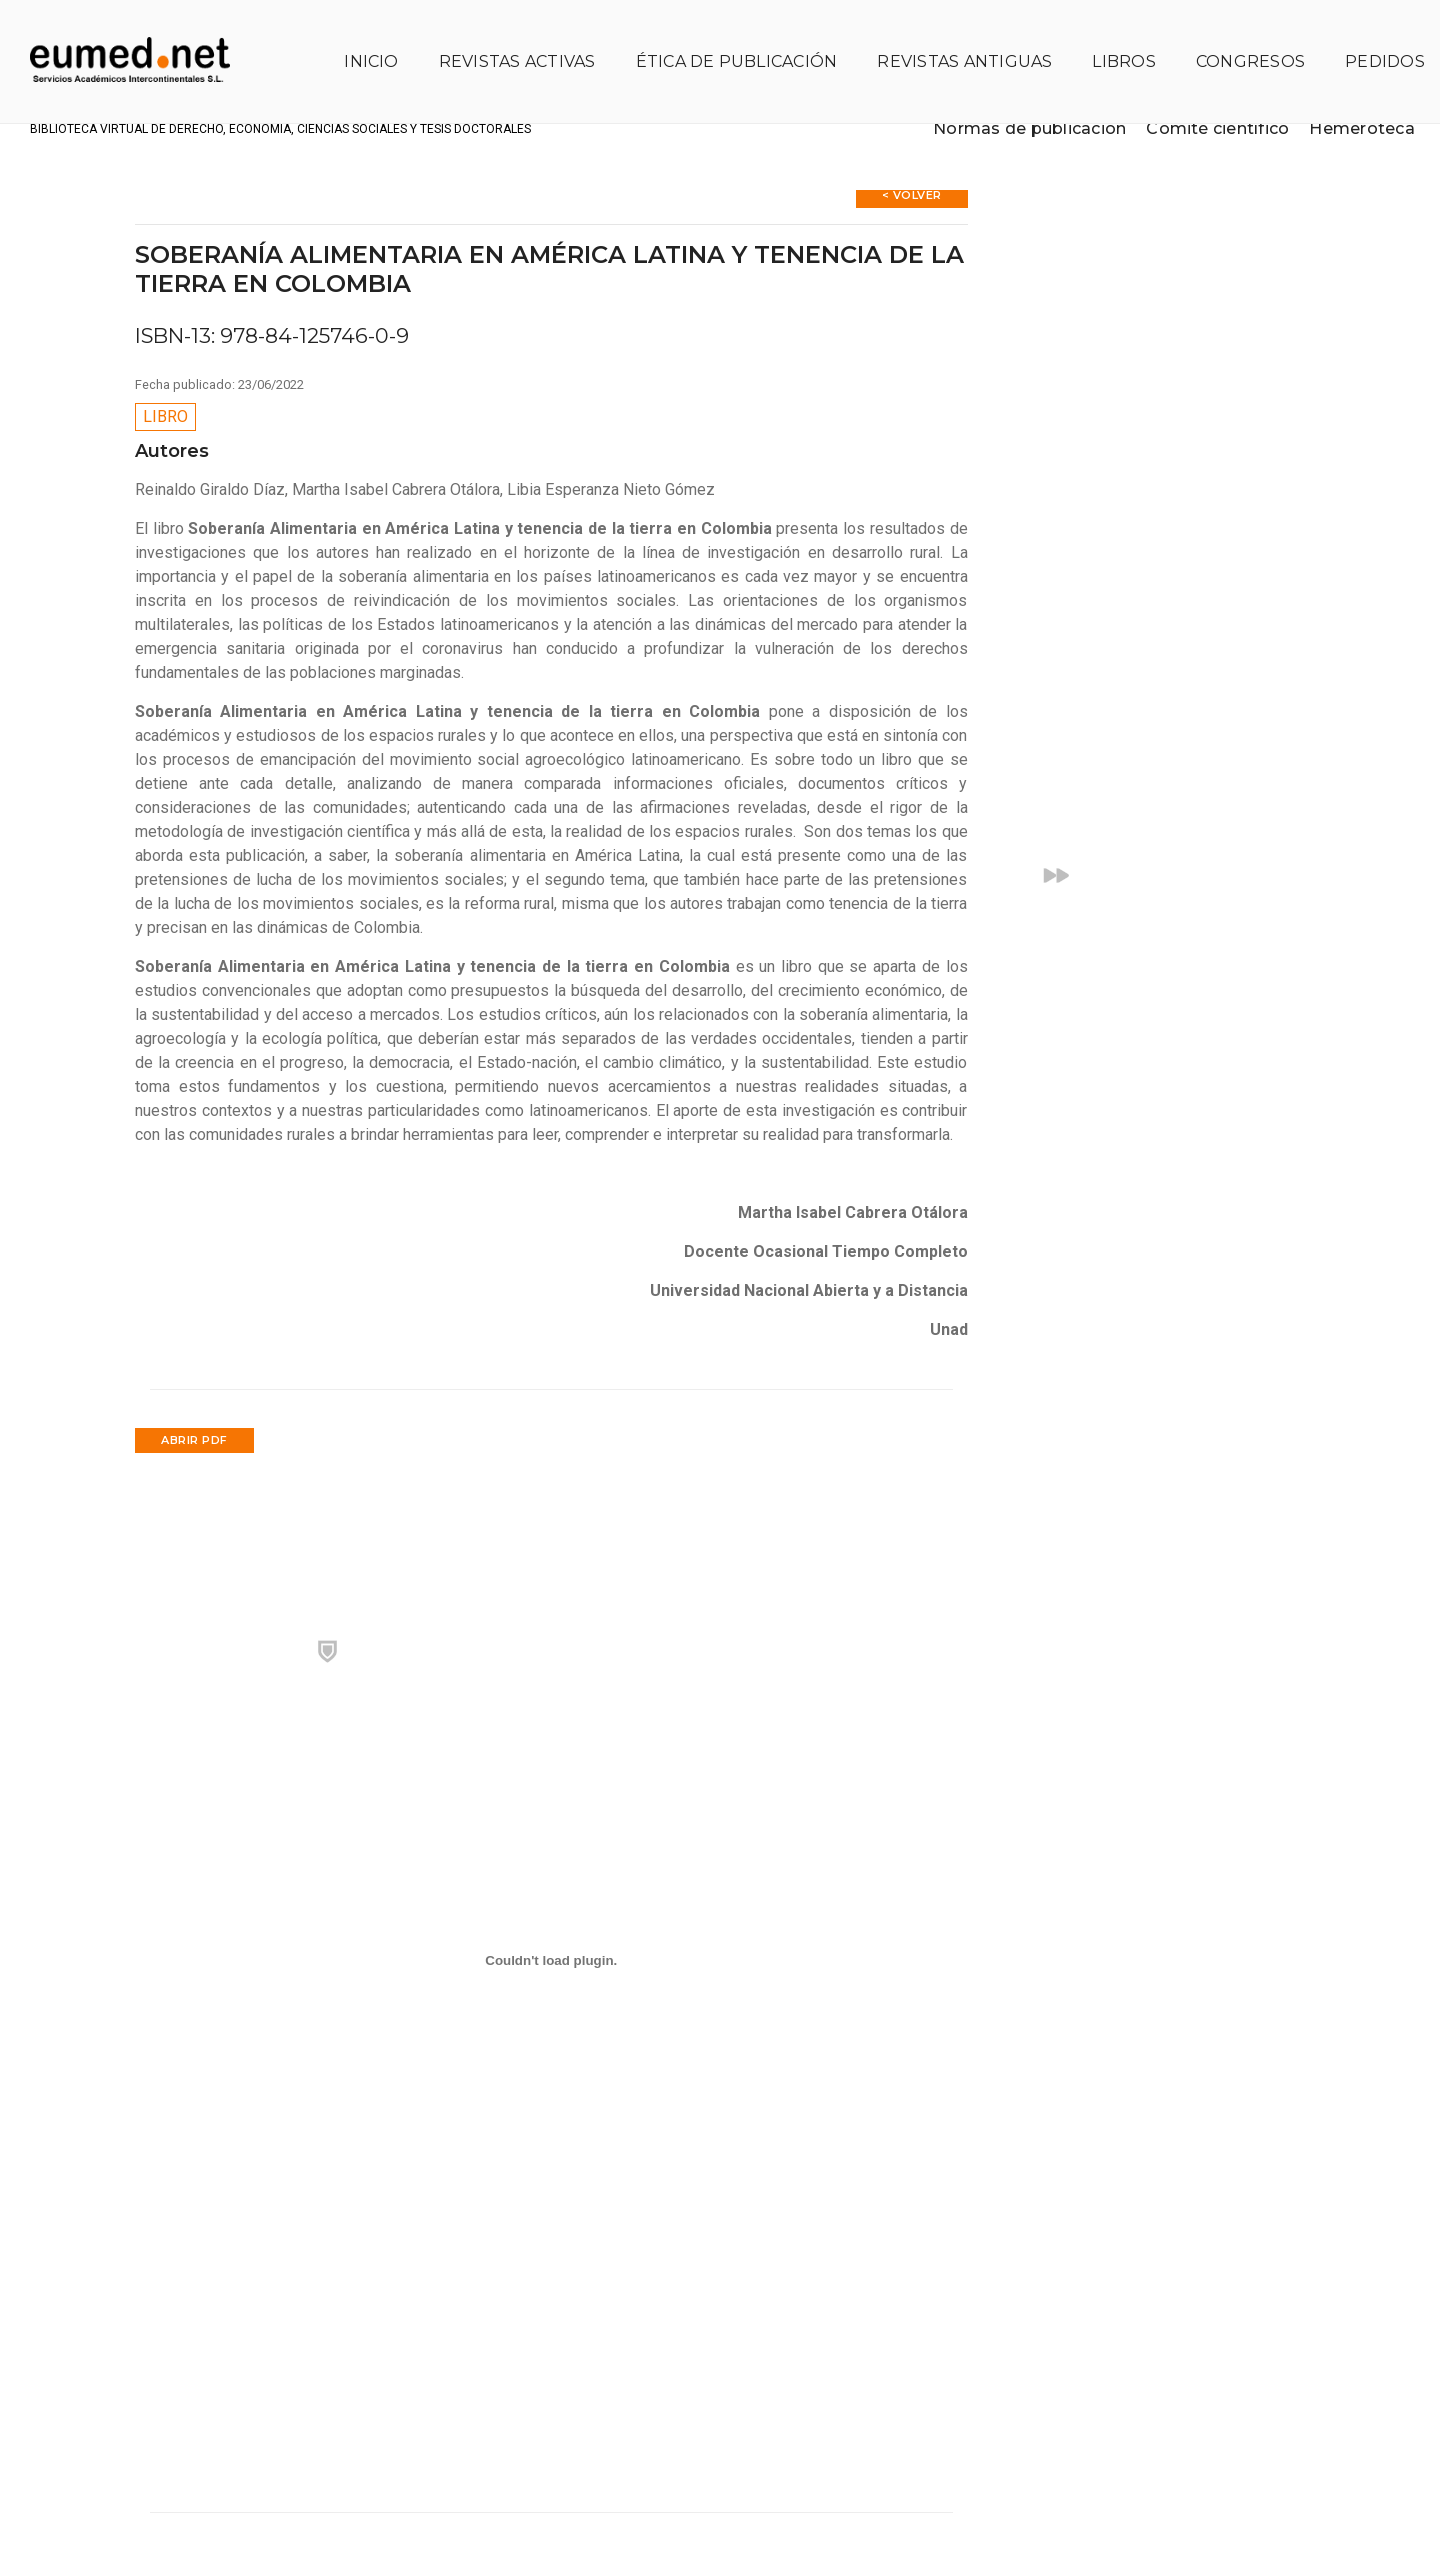 The height and width of the screenshot is (2559, 1440). Describe the element at coordinates (1056, 875) in the screenshot. I see `fast forward media playback` at that location.